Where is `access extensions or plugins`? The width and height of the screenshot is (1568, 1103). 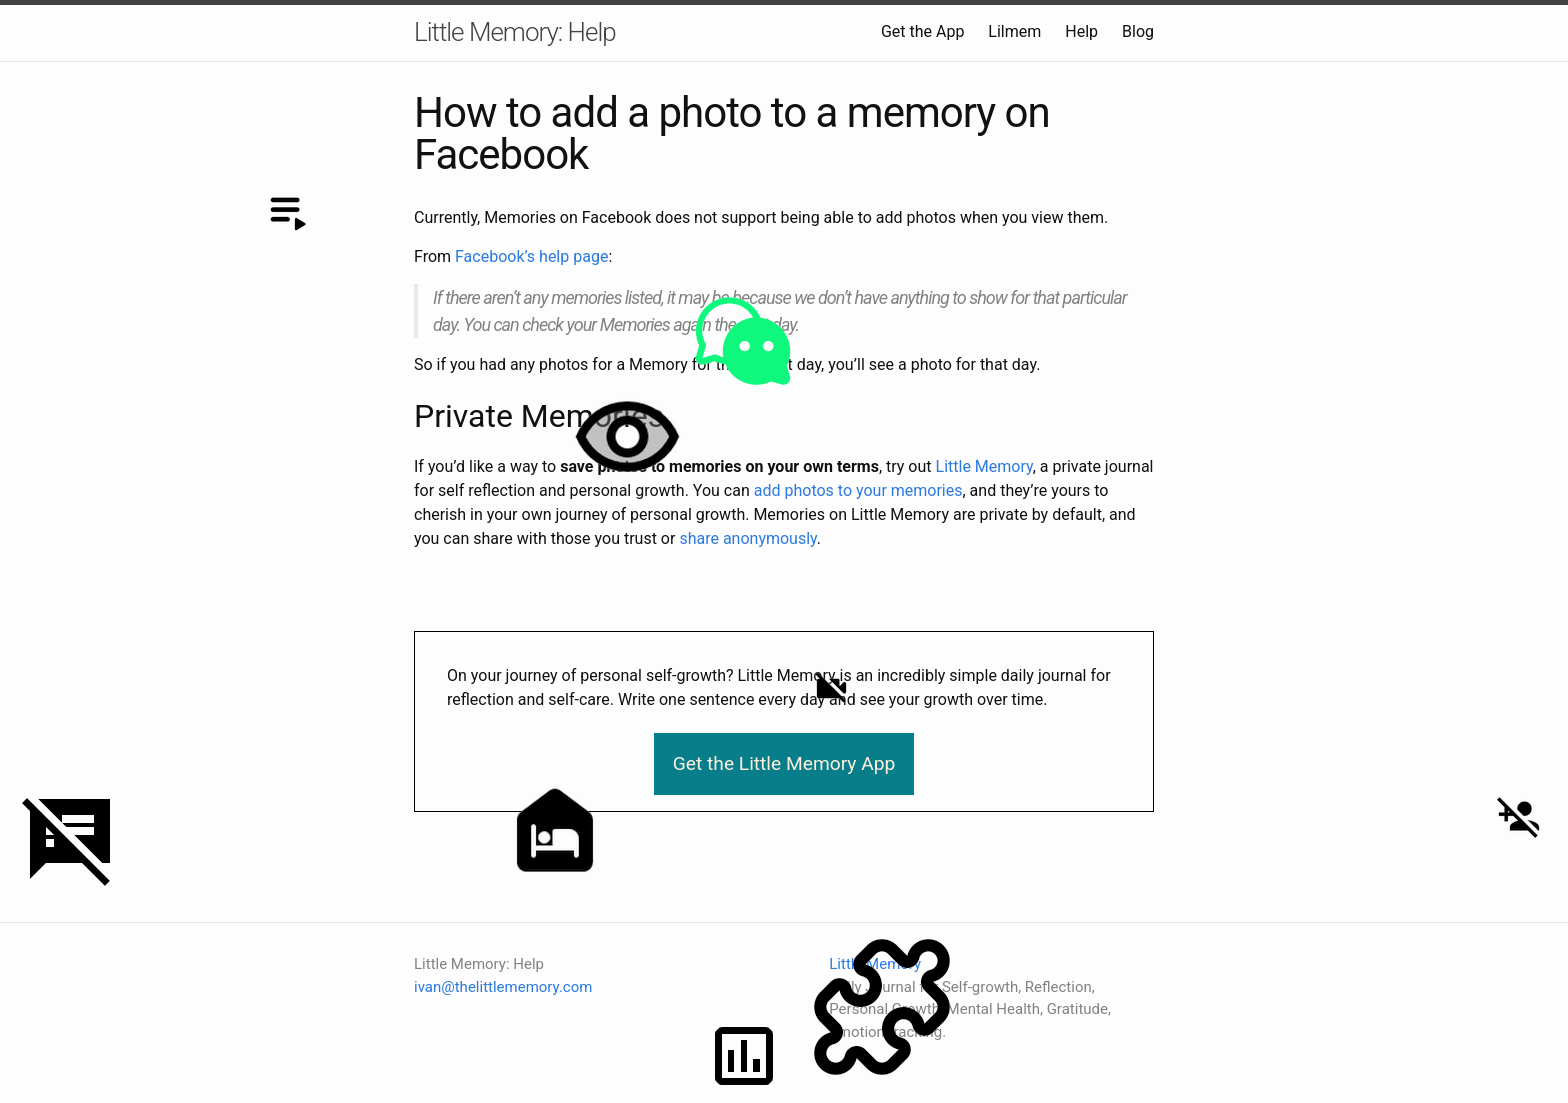 access extensions or plugins is located at coordinates (882, 1007).